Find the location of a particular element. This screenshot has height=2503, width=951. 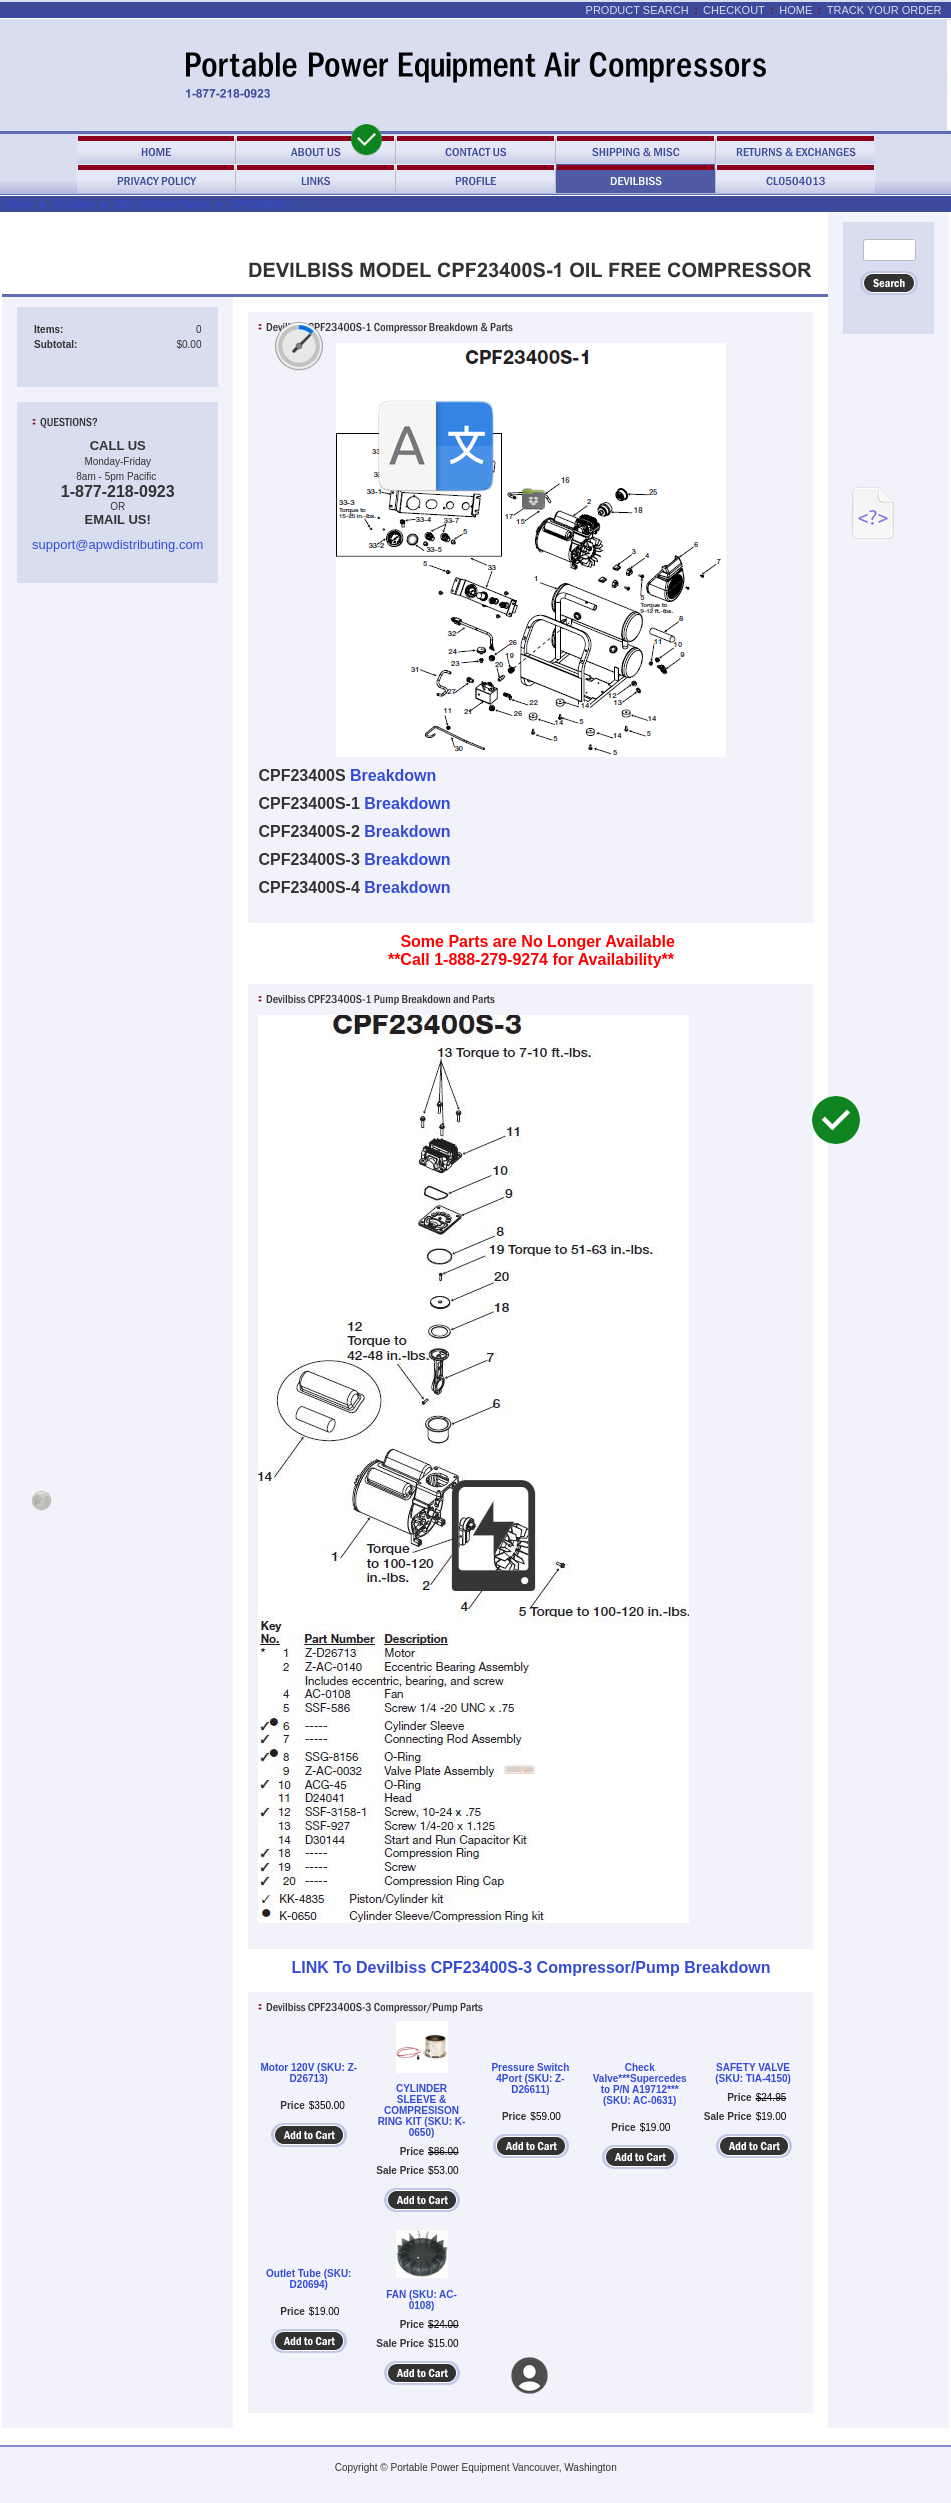

open your dropbox folder is located at coordinates (533, 498).